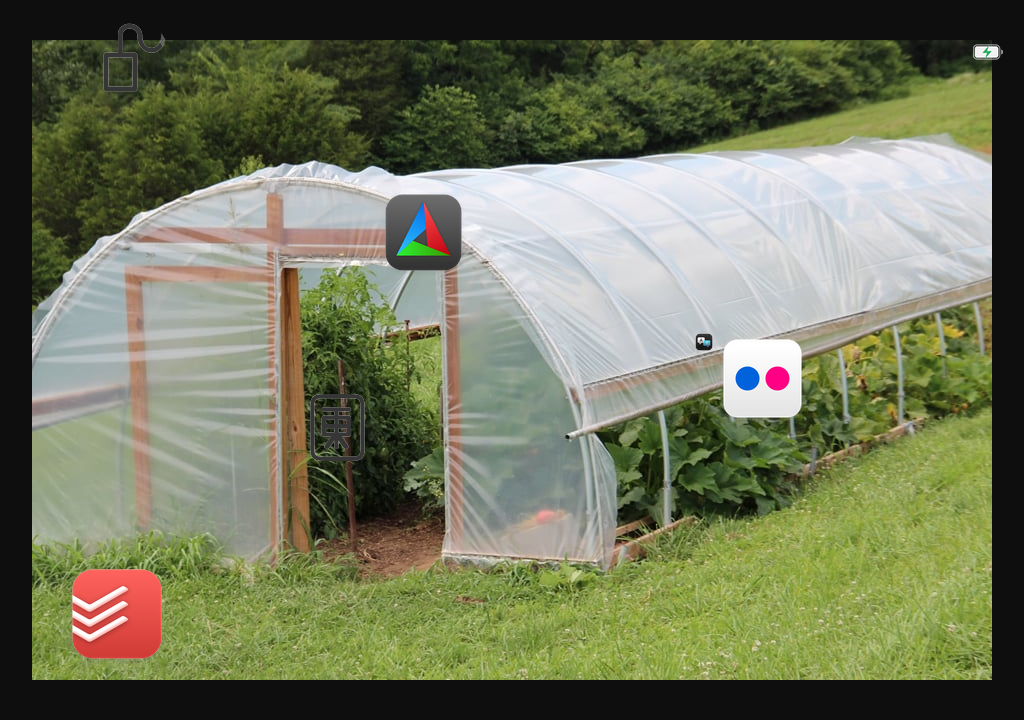 This screenshot has width=1024, height=720. Describe the element at coordinates (704, 342) in the screenshot. I see `open the translate app` at that location.